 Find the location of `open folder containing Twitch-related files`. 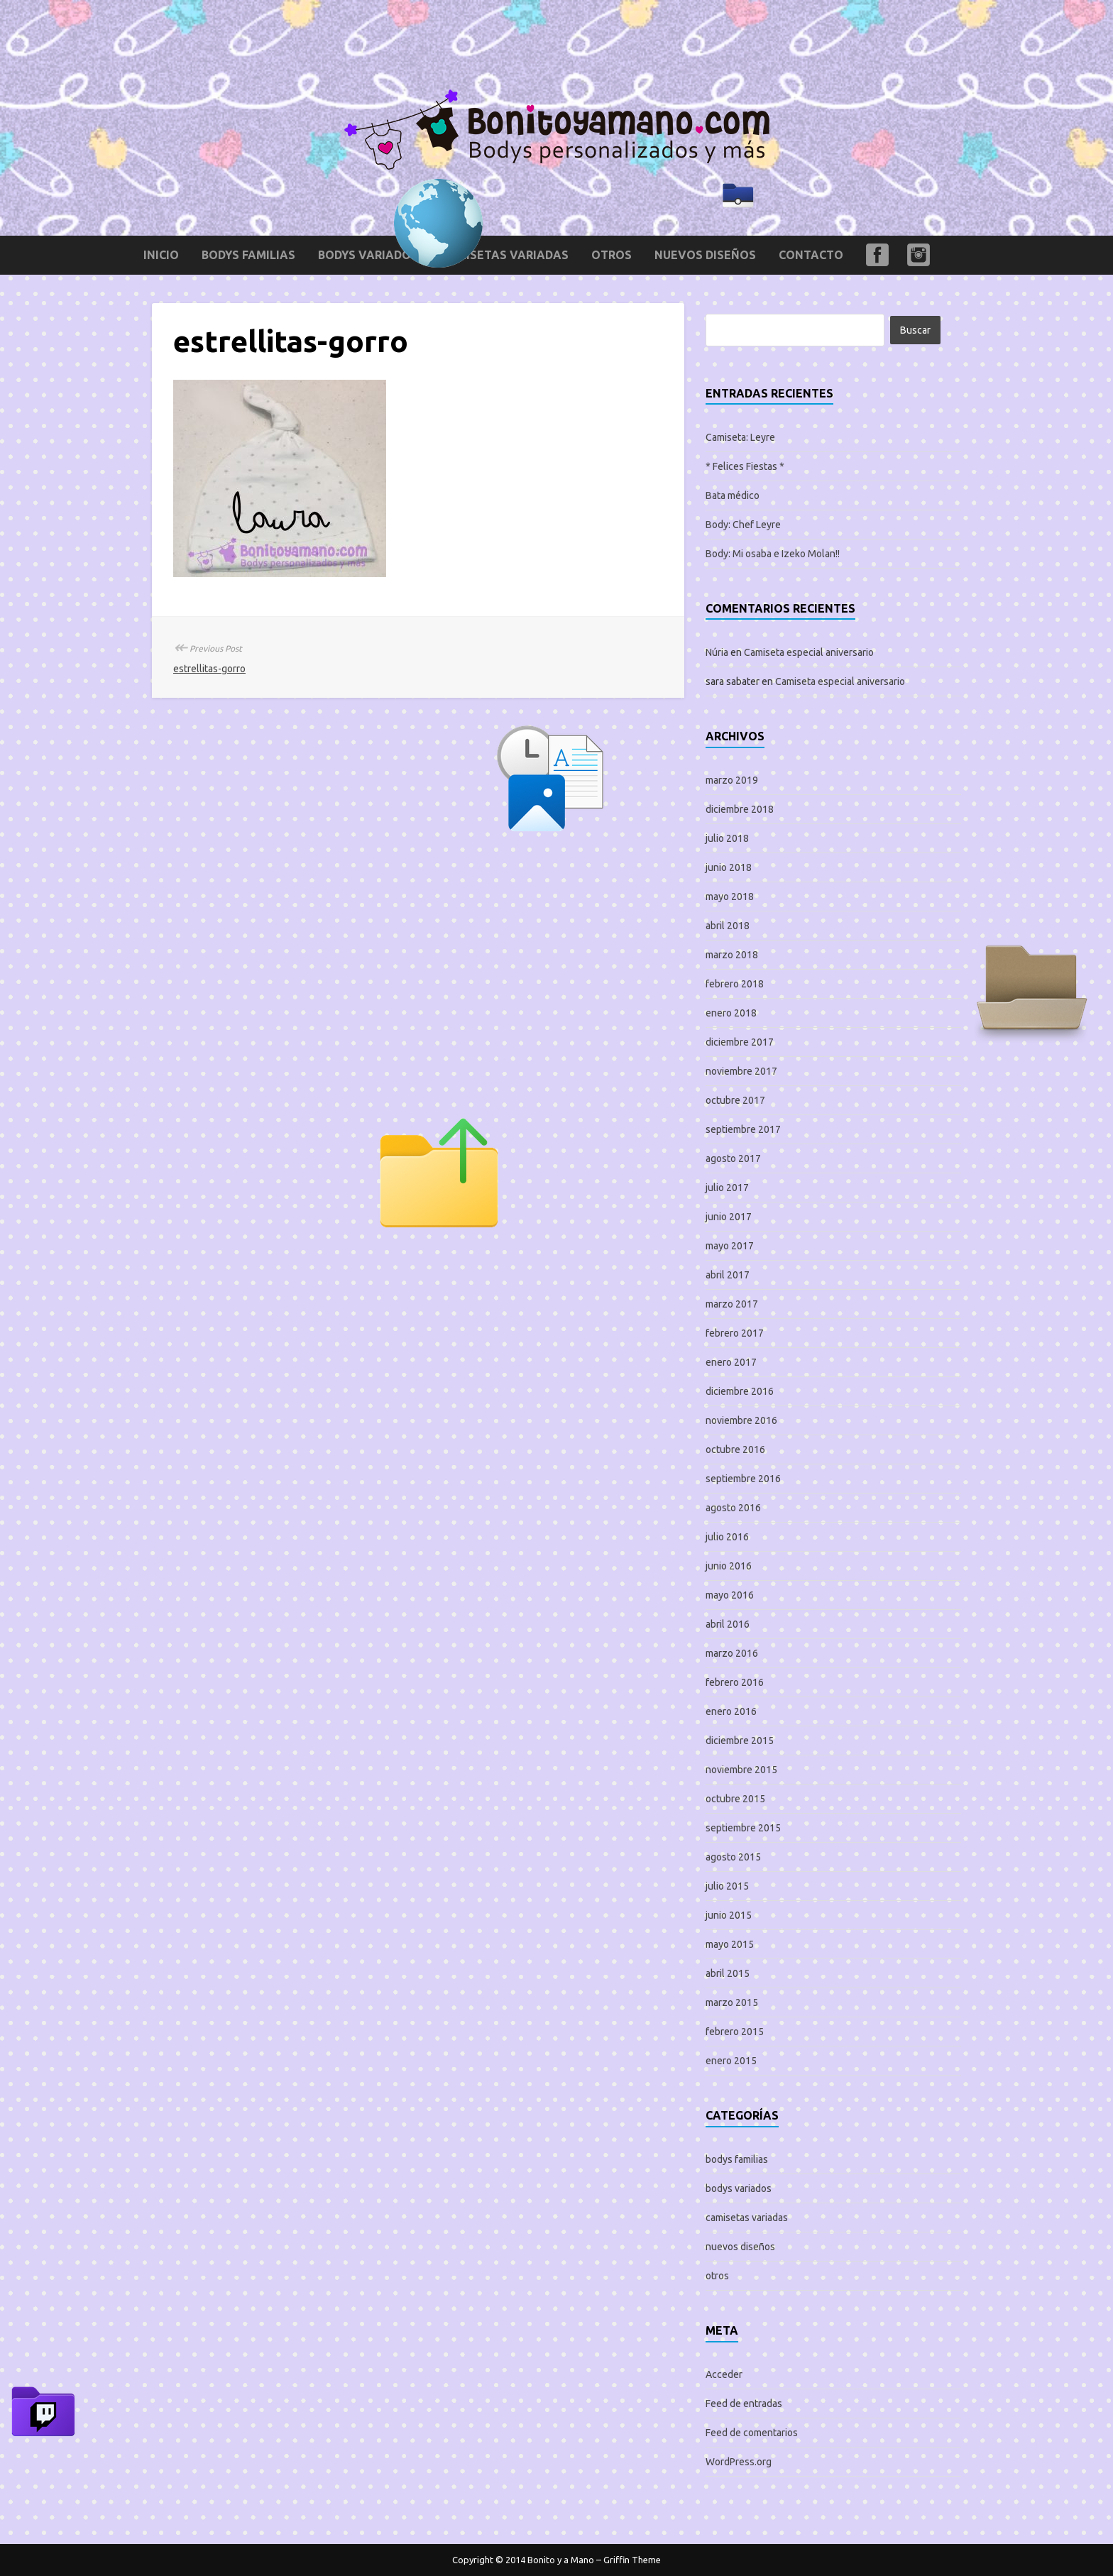

open folder containing Twitch-related files is located at coordinates (43, 2413).